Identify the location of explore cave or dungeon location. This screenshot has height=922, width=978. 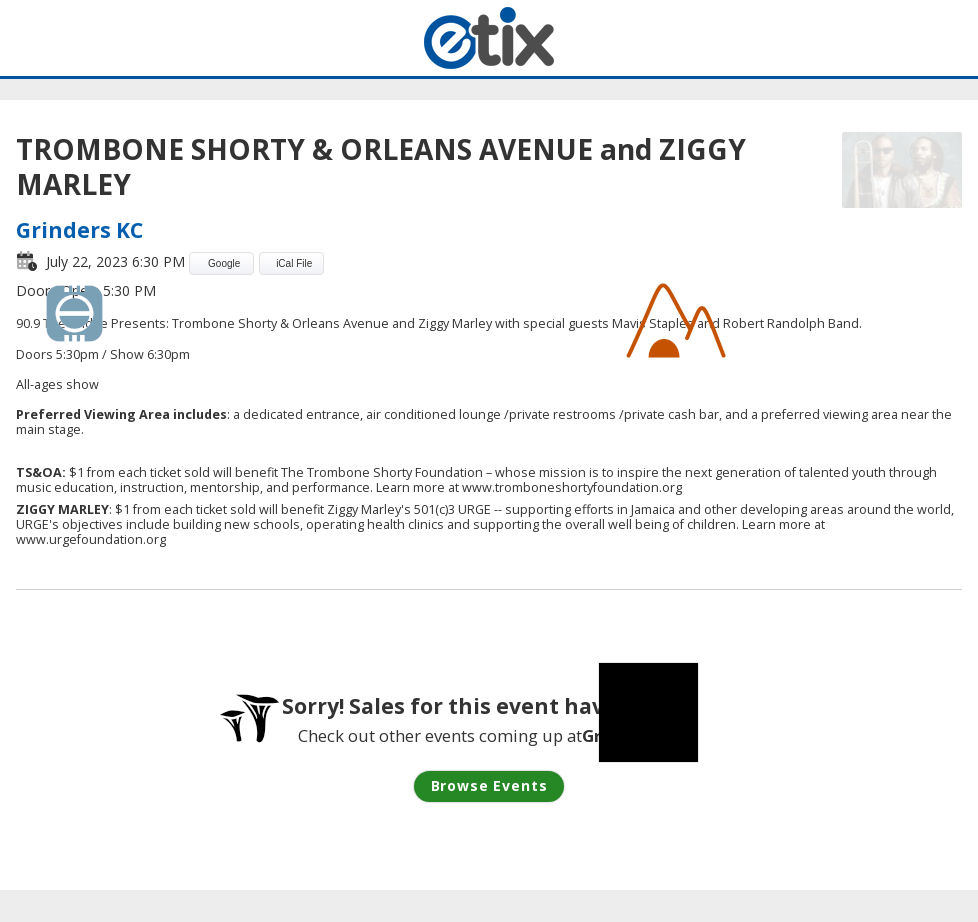
(676, 323).